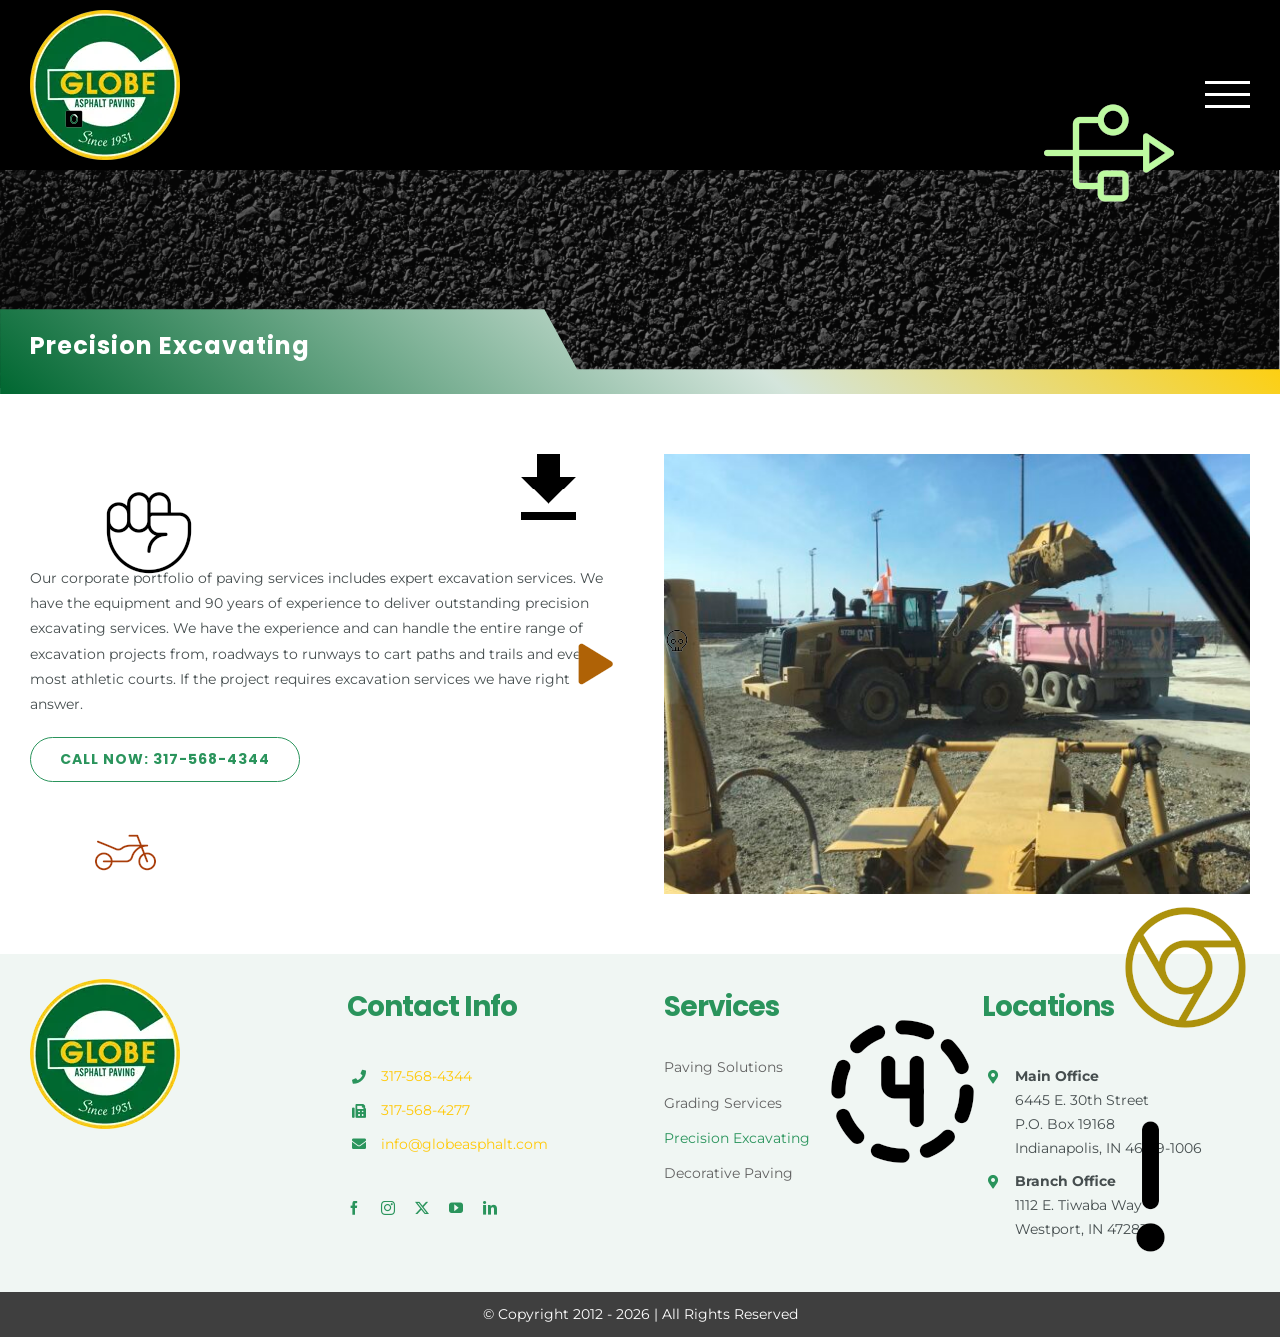  What do you see at coordinates (1185, 967) in the screenshot?
I see `open google chrome browser` at bounding box center [1185, 967].